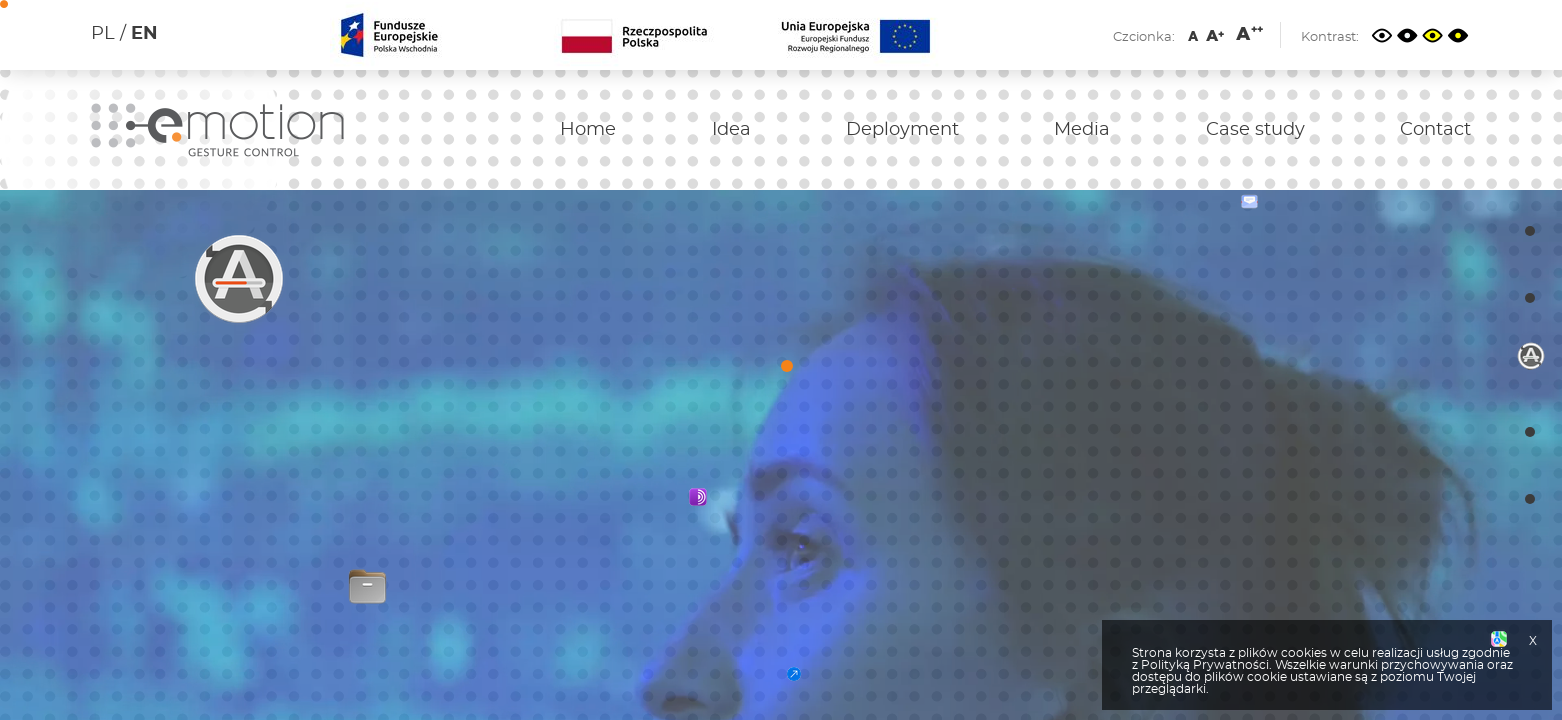 The height and width of the screenshot is (720, 1562). I want to click on launch tor browser for private browsing, so click(698, 497).